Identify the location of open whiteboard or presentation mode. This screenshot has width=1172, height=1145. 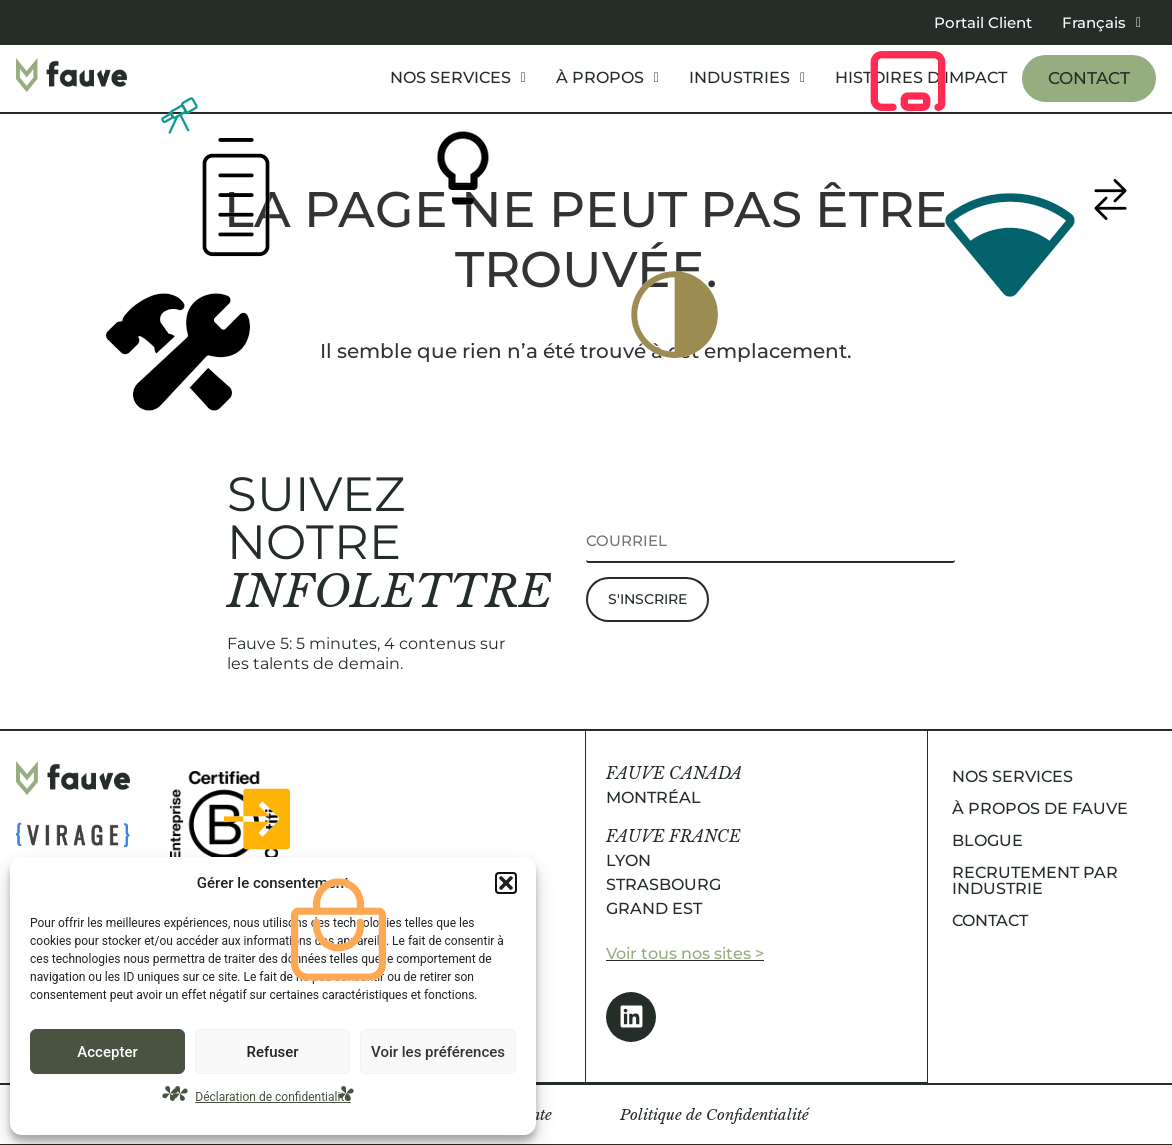
(908, 81).